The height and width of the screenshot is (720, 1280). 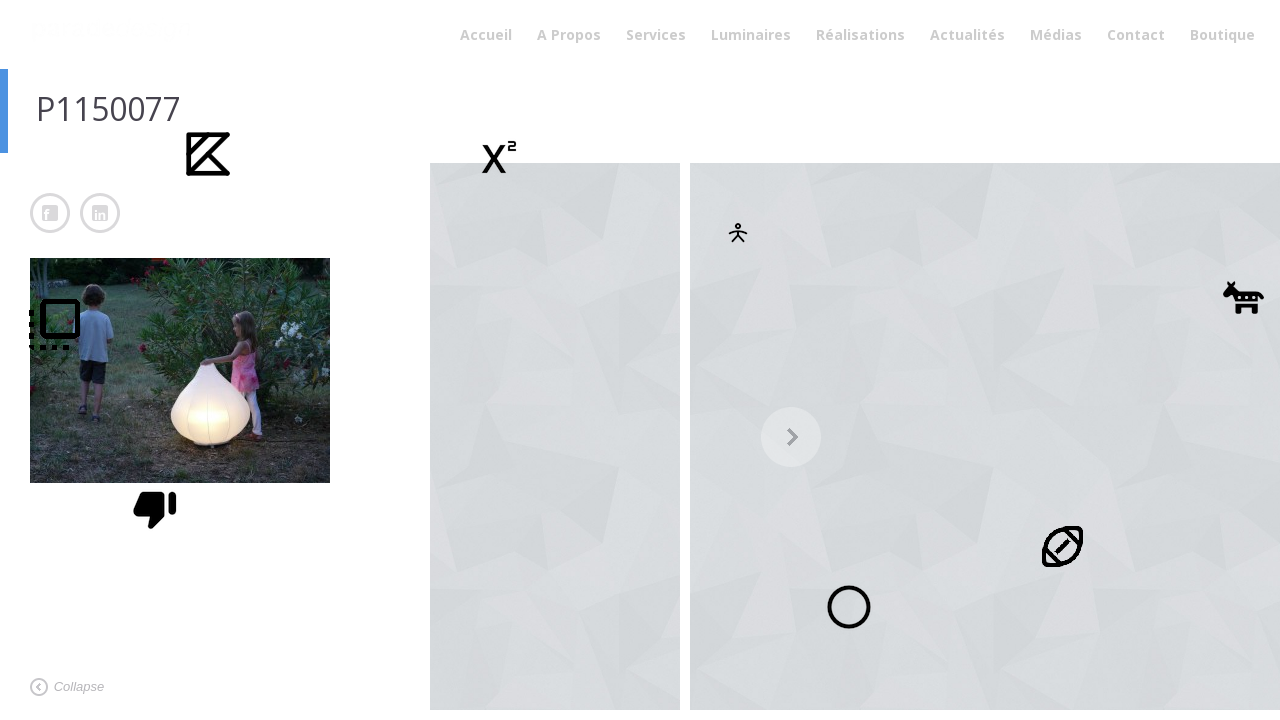 I want to click on view user profile, so click(x=738, y=233).